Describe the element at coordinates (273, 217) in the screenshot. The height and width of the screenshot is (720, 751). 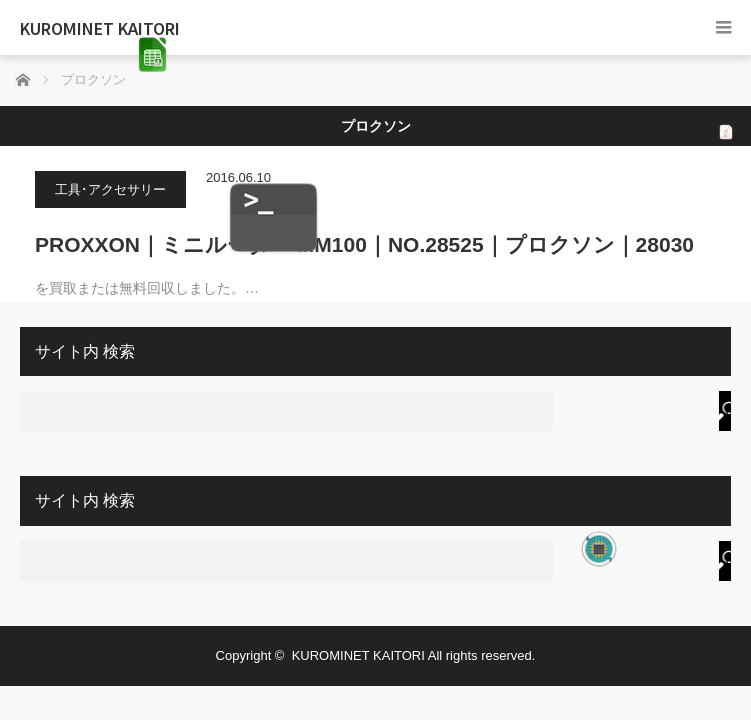
I see `open the terminal or command line interface` at that location.